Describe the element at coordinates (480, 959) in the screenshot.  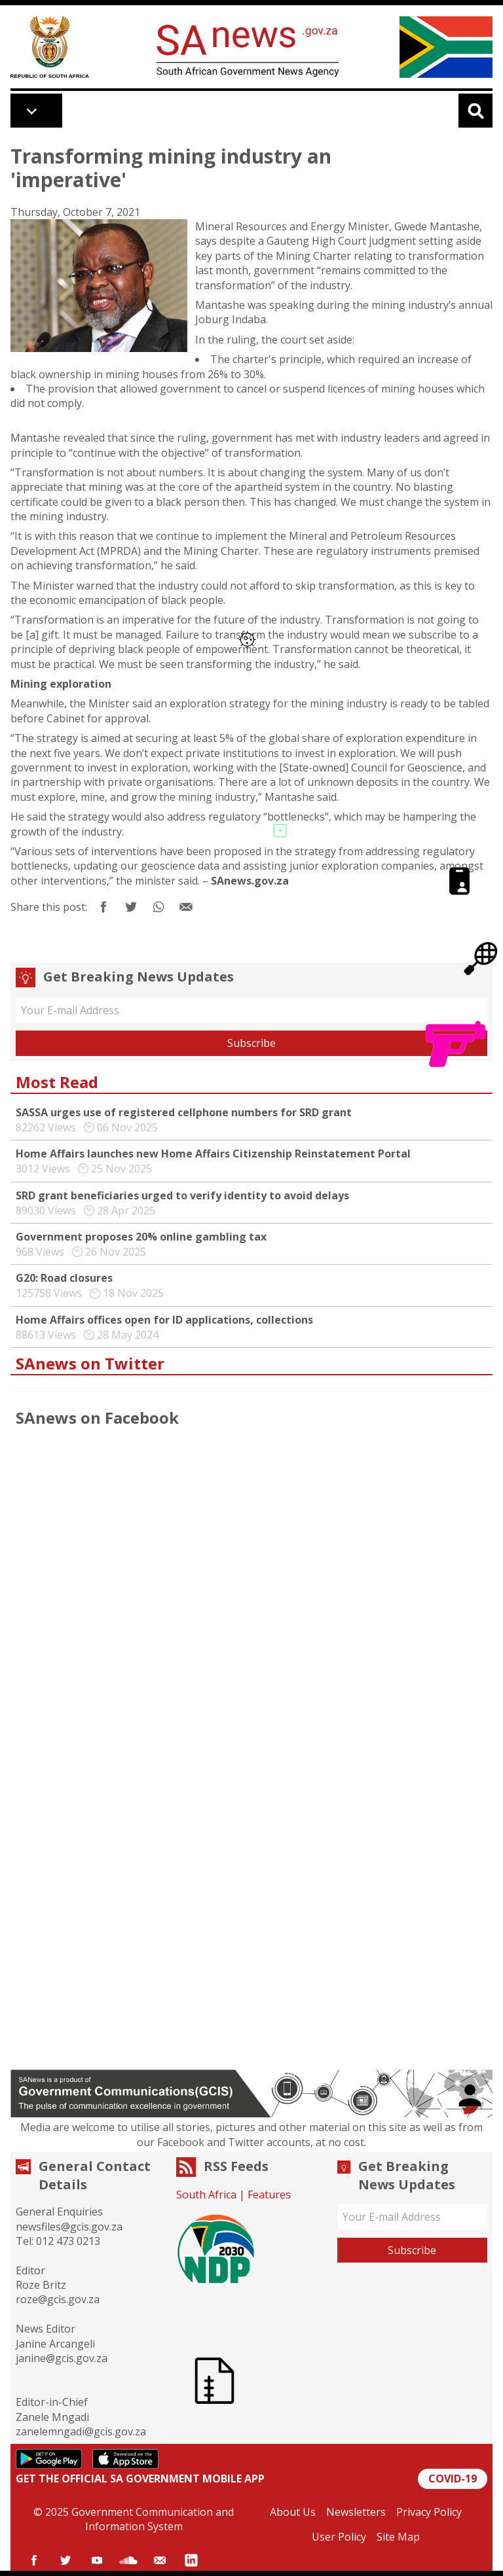
I see `access tennis or racquet sports features` at that location.